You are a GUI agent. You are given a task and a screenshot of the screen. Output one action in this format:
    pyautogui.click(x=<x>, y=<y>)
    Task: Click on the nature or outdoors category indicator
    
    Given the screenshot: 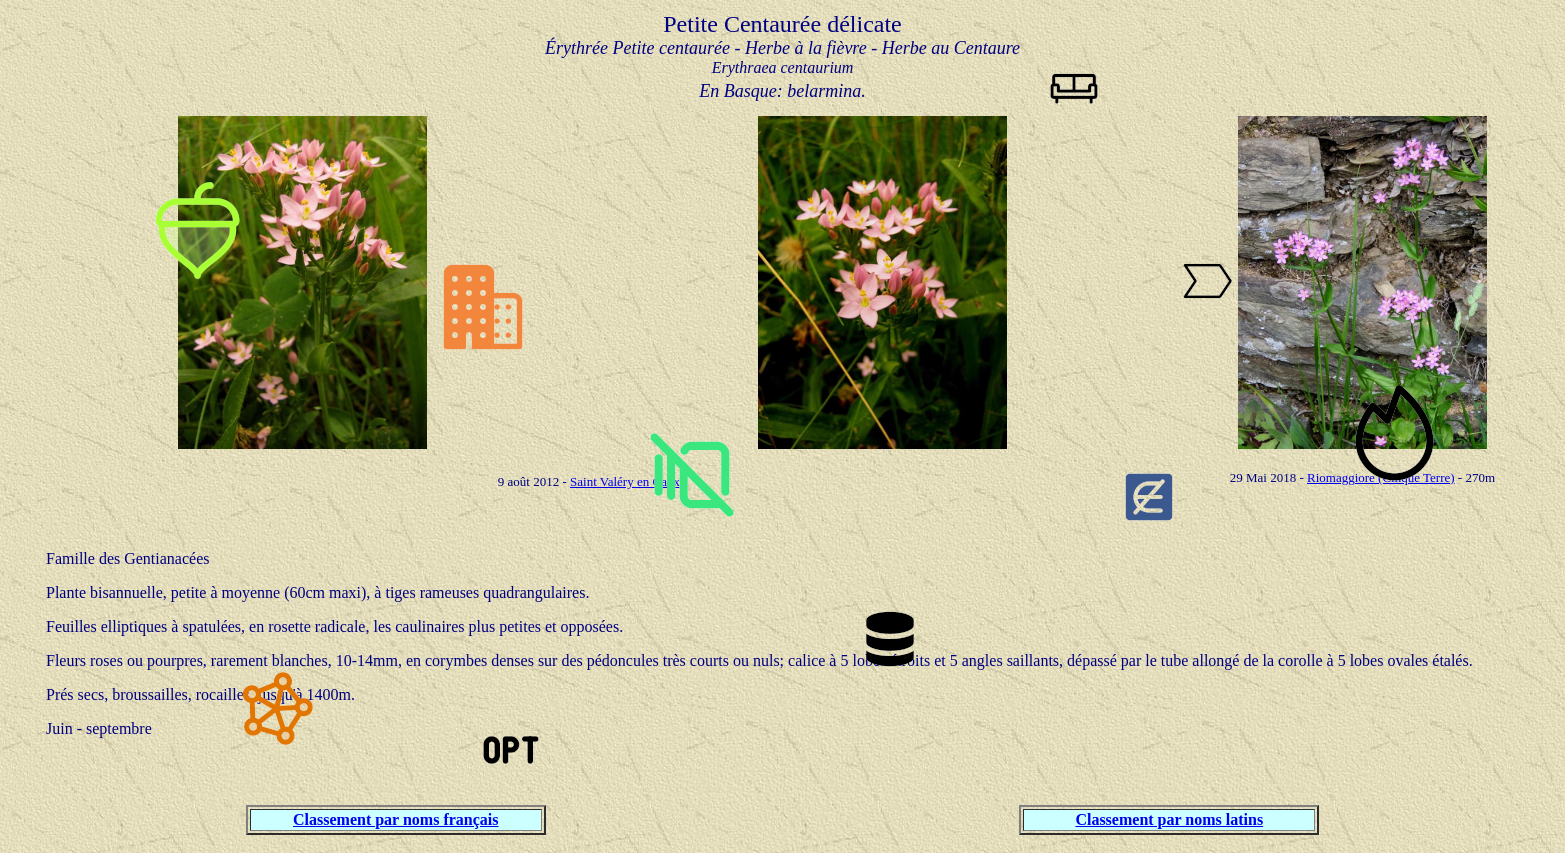 What is the action you would take?
    pyautogui.click(x=197, y=230)
    